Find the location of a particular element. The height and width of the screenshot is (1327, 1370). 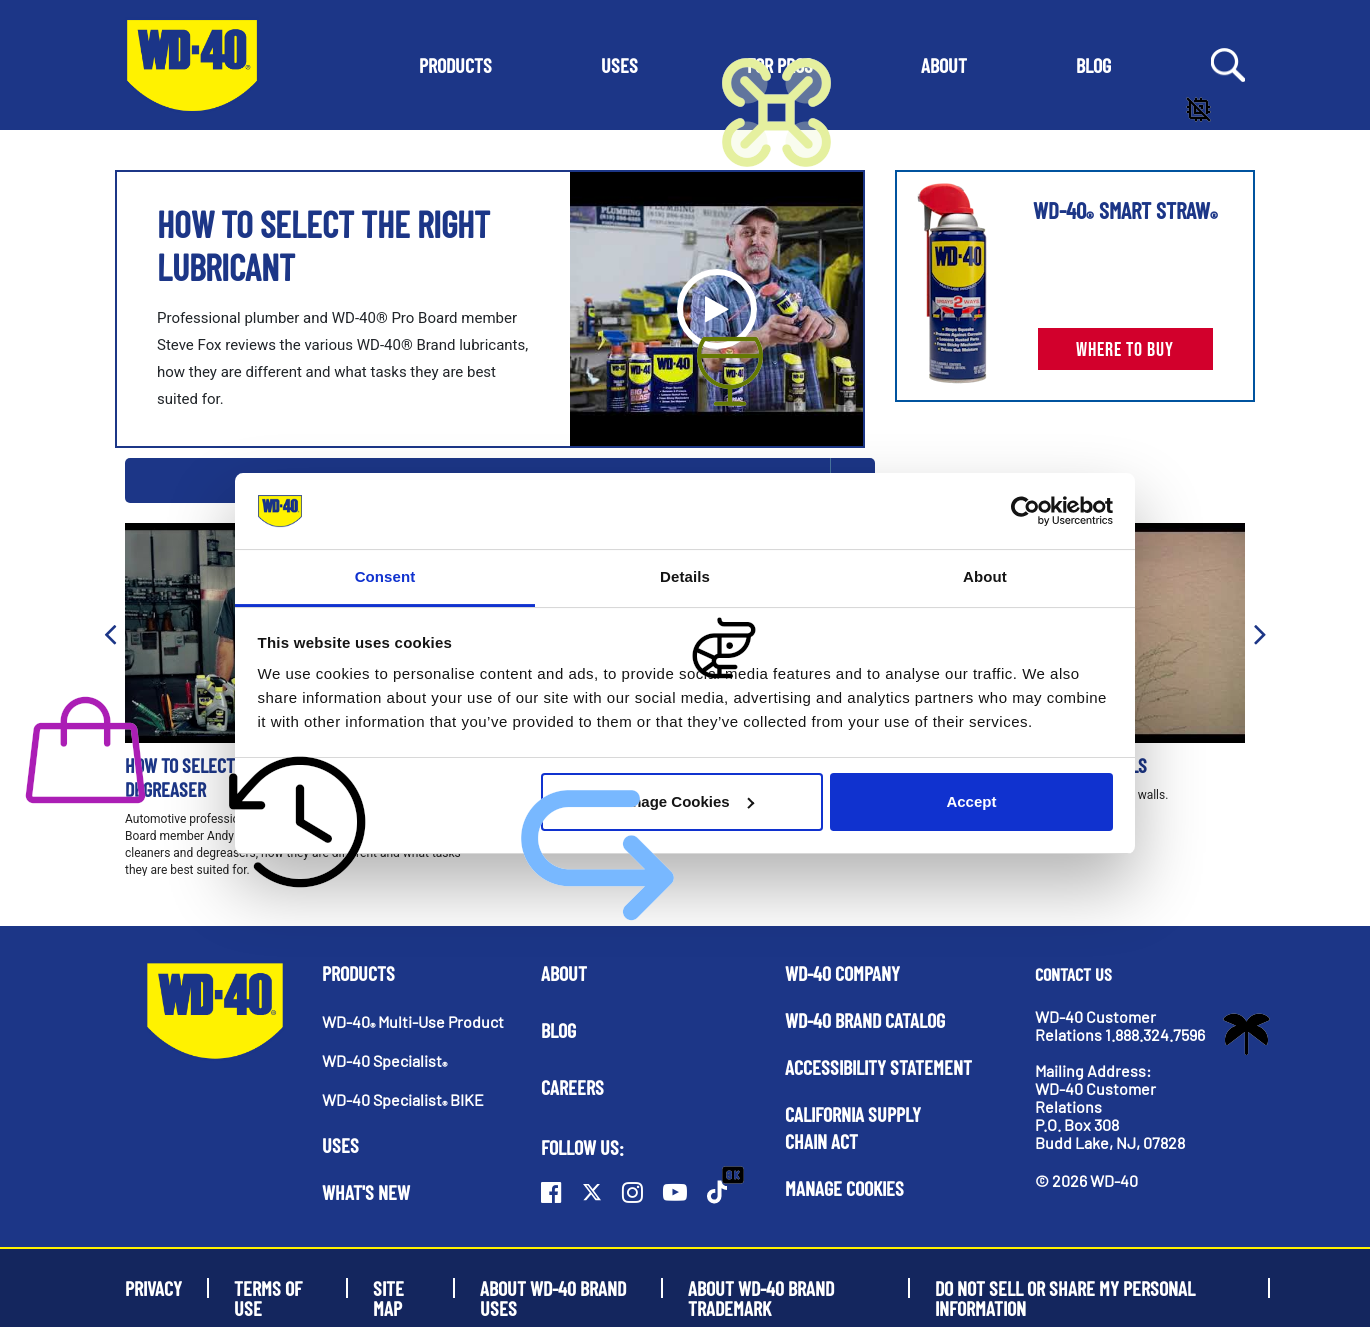

redo last action is located at coordinates (597, 849).